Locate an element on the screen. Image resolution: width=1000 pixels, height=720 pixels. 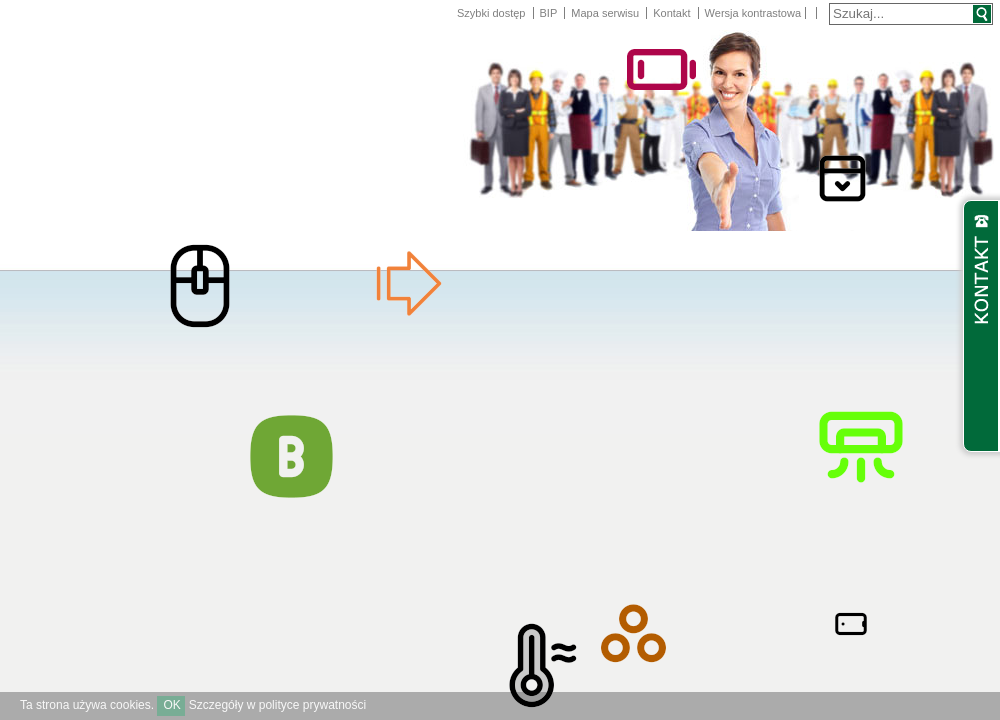
indicates low battery level is located at coordinates (661, 69).